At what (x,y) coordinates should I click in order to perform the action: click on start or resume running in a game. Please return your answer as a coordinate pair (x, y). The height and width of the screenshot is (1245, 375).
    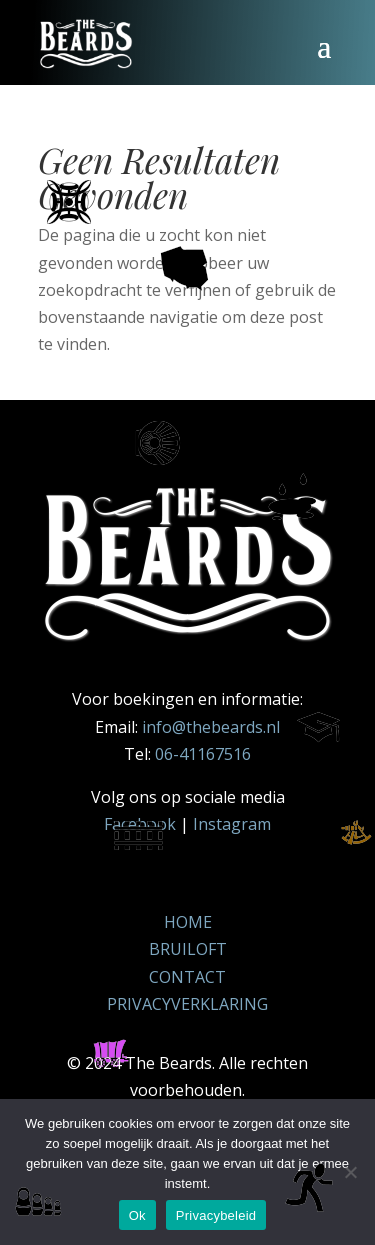
    Looking at the image, I should click on (309, 1187).